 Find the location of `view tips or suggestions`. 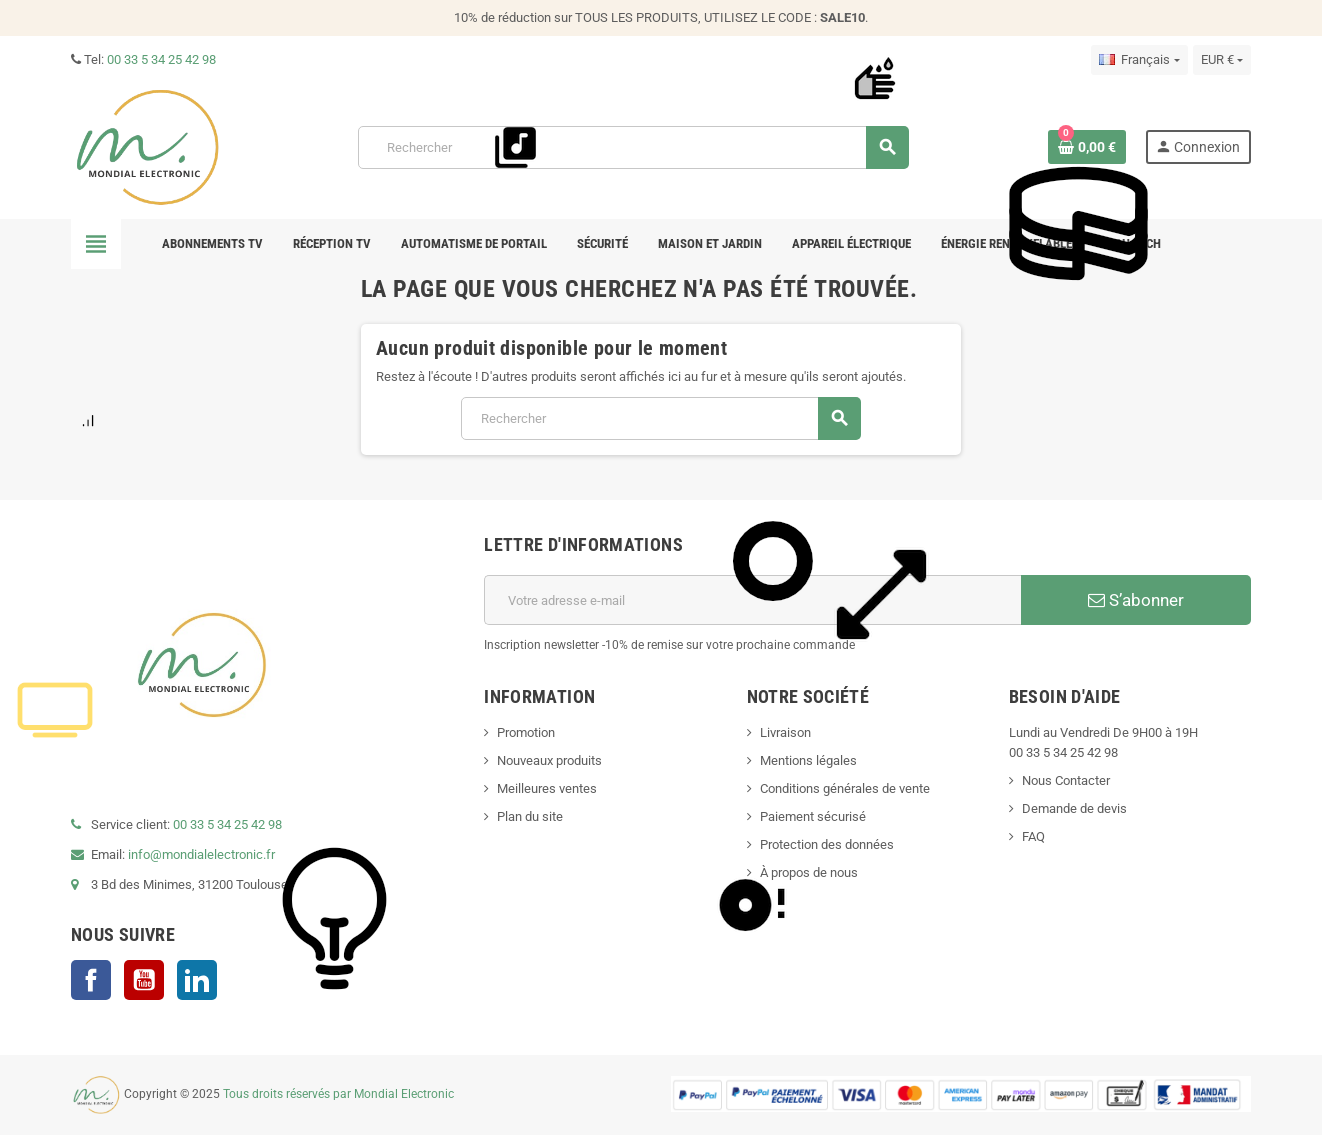

view tips or suggestions is located at coordinates (334, 918).